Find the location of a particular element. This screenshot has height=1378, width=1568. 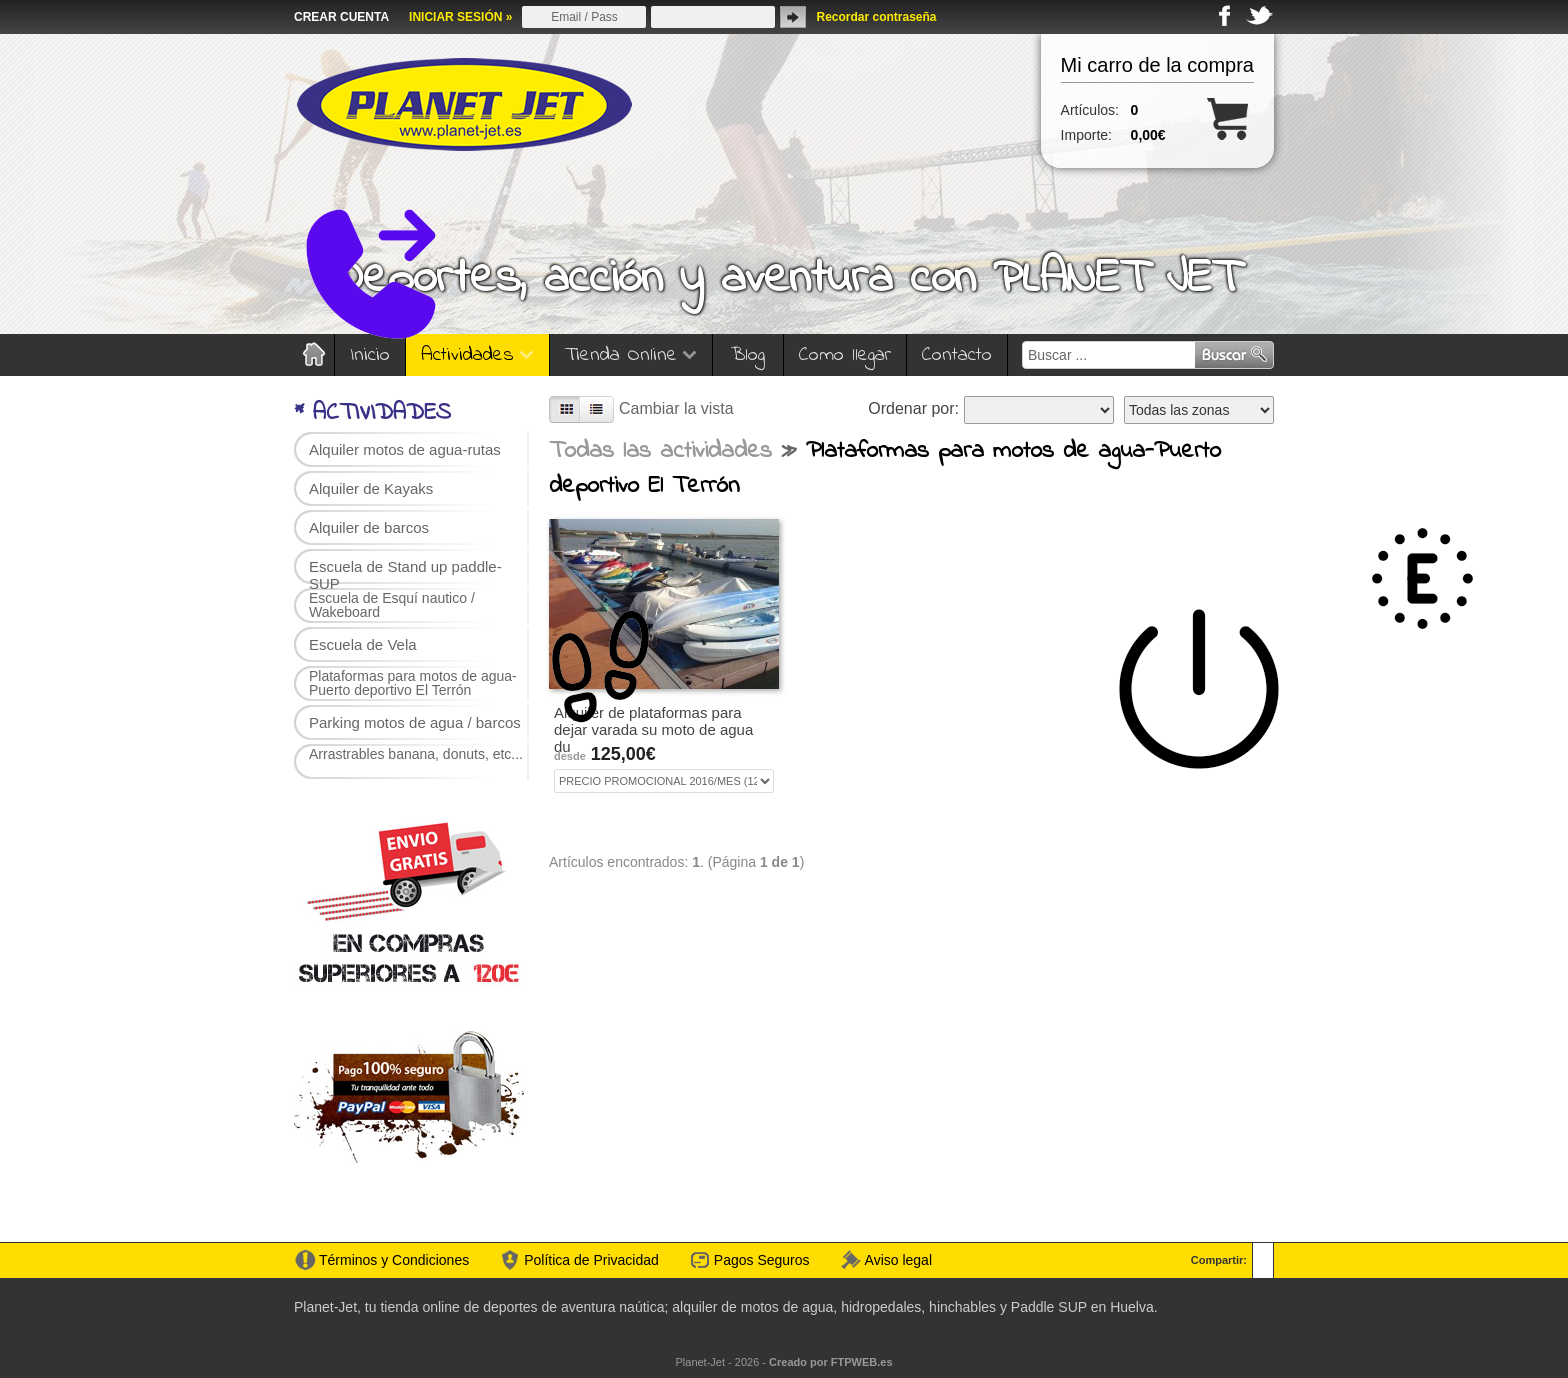

turn off or shut down the device is located at coordinates (1199, 689).